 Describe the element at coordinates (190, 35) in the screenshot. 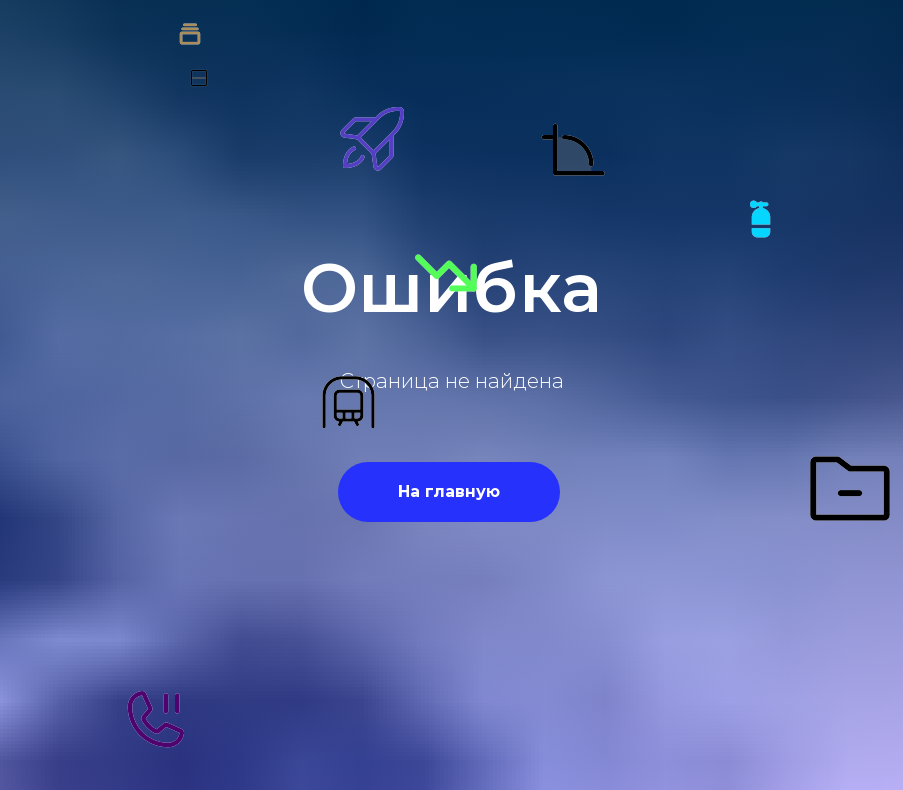

I see `view stacked cards or layers` at that location.